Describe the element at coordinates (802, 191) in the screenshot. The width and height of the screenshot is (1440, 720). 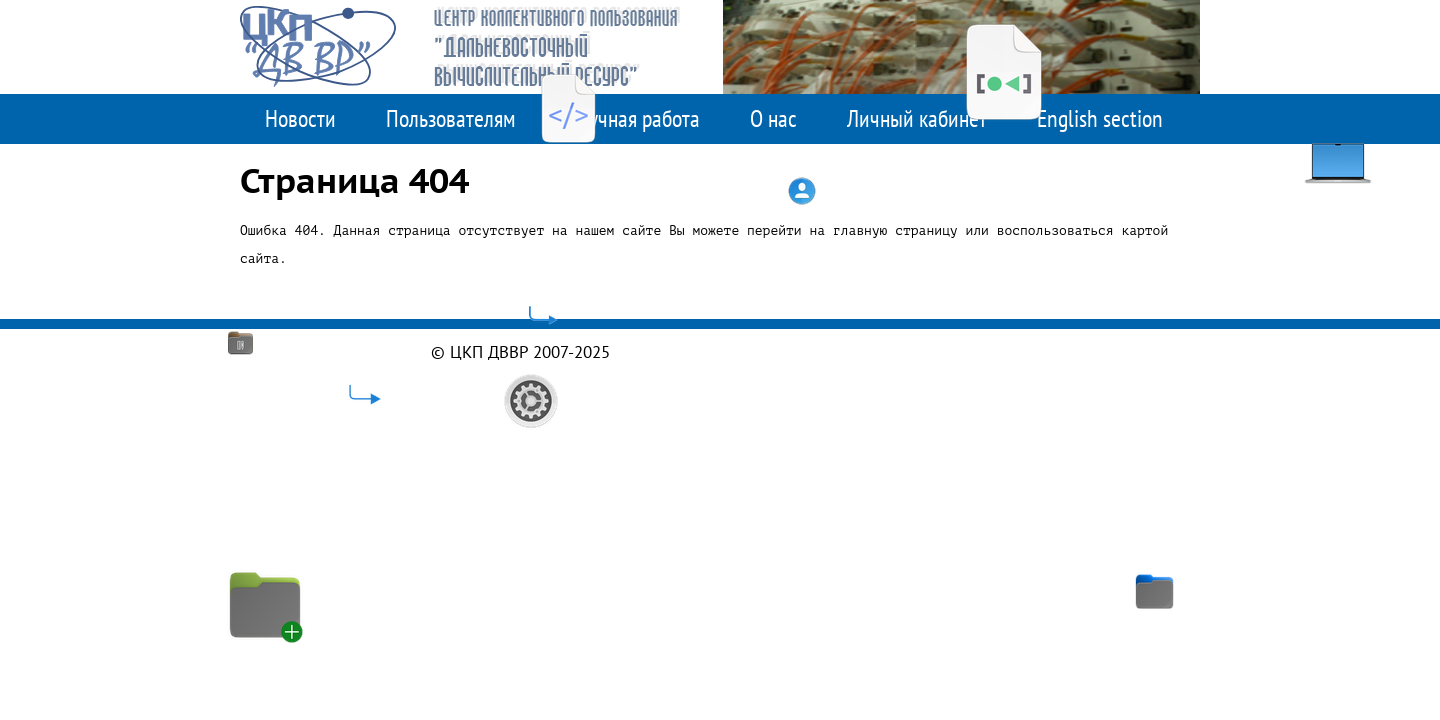
I see `default user profile avatar` at that location.